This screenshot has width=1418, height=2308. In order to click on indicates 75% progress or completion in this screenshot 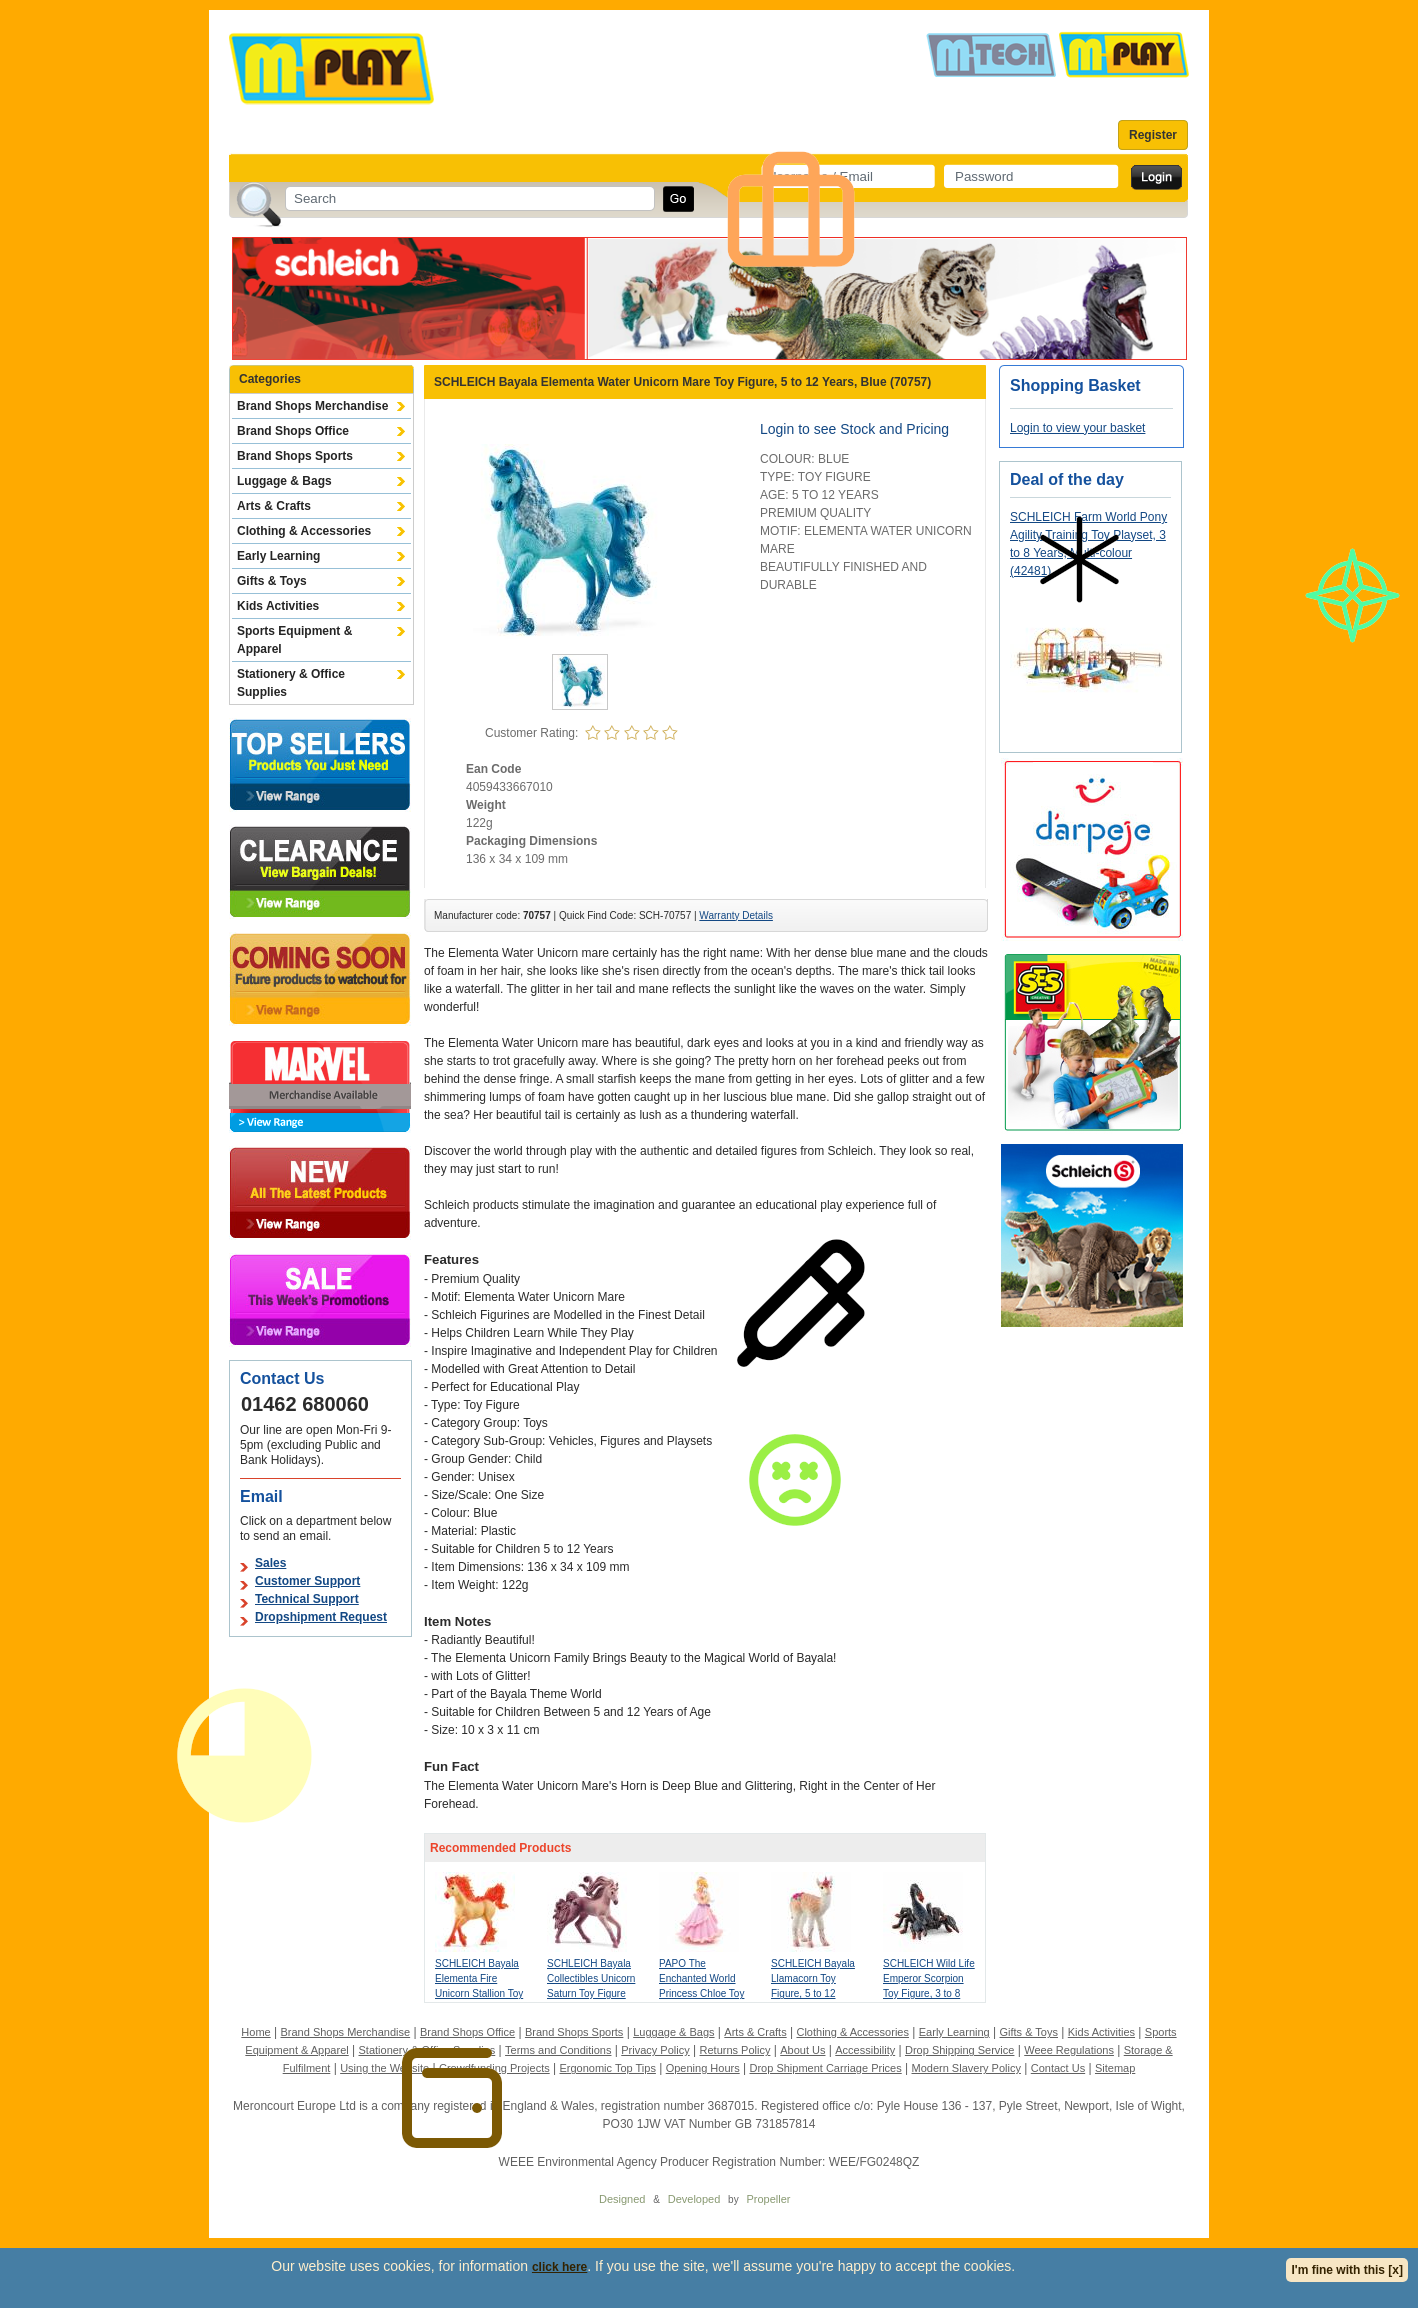, I will do `click(244, 1755)`.